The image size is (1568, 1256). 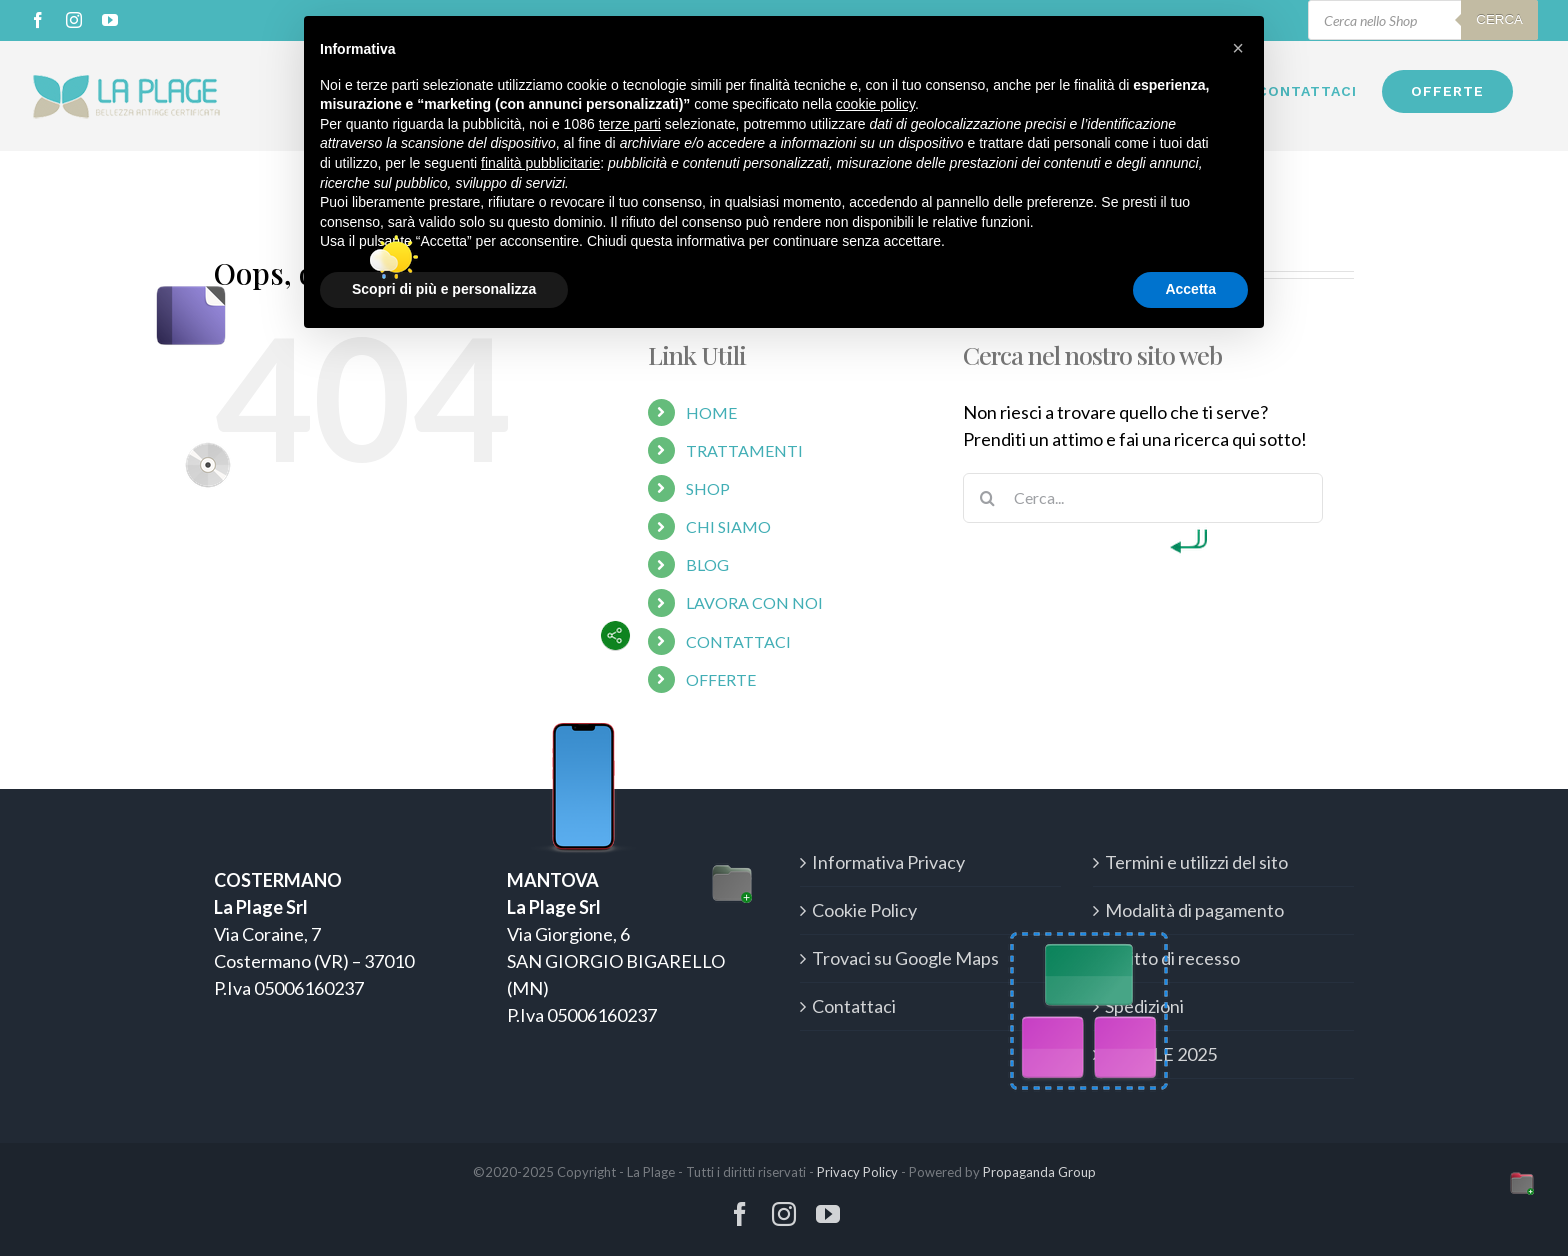 What do you see at coordinates (583, 788) in the screenshot?
I see `iPhone 13 device in red color` at bounding box center [583, 788].